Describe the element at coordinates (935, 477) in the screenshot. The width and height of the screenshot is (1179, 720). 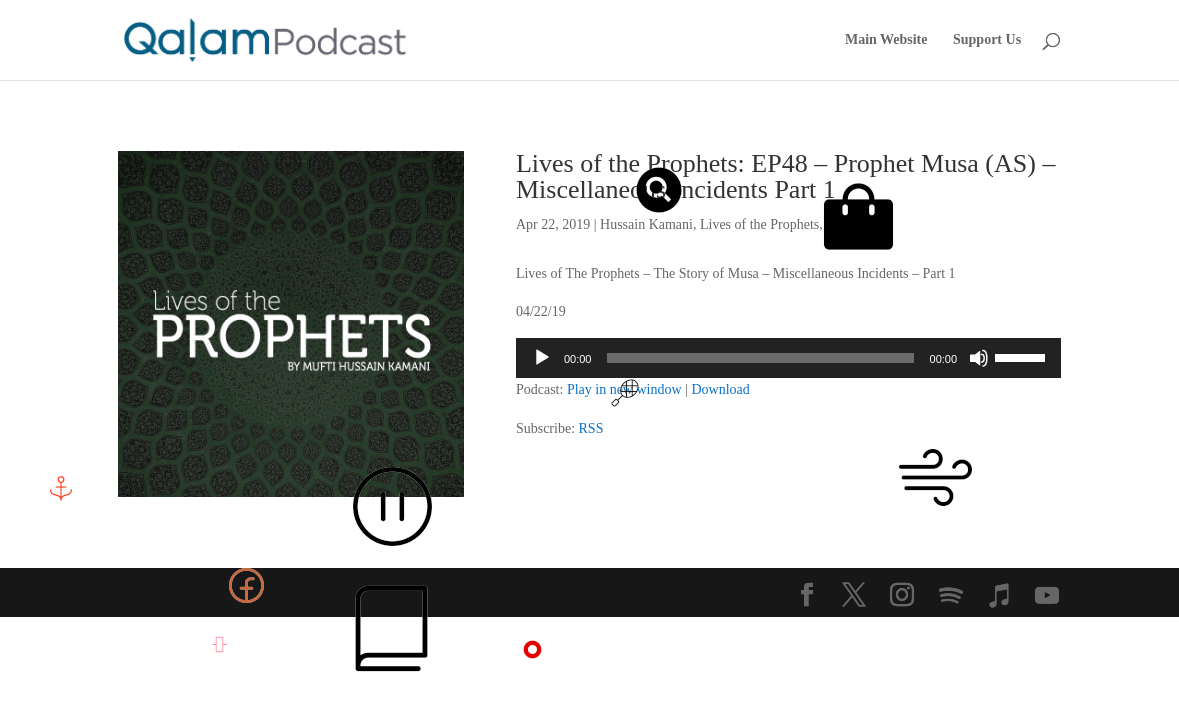
I see `indicates current wind conditions` at that location.